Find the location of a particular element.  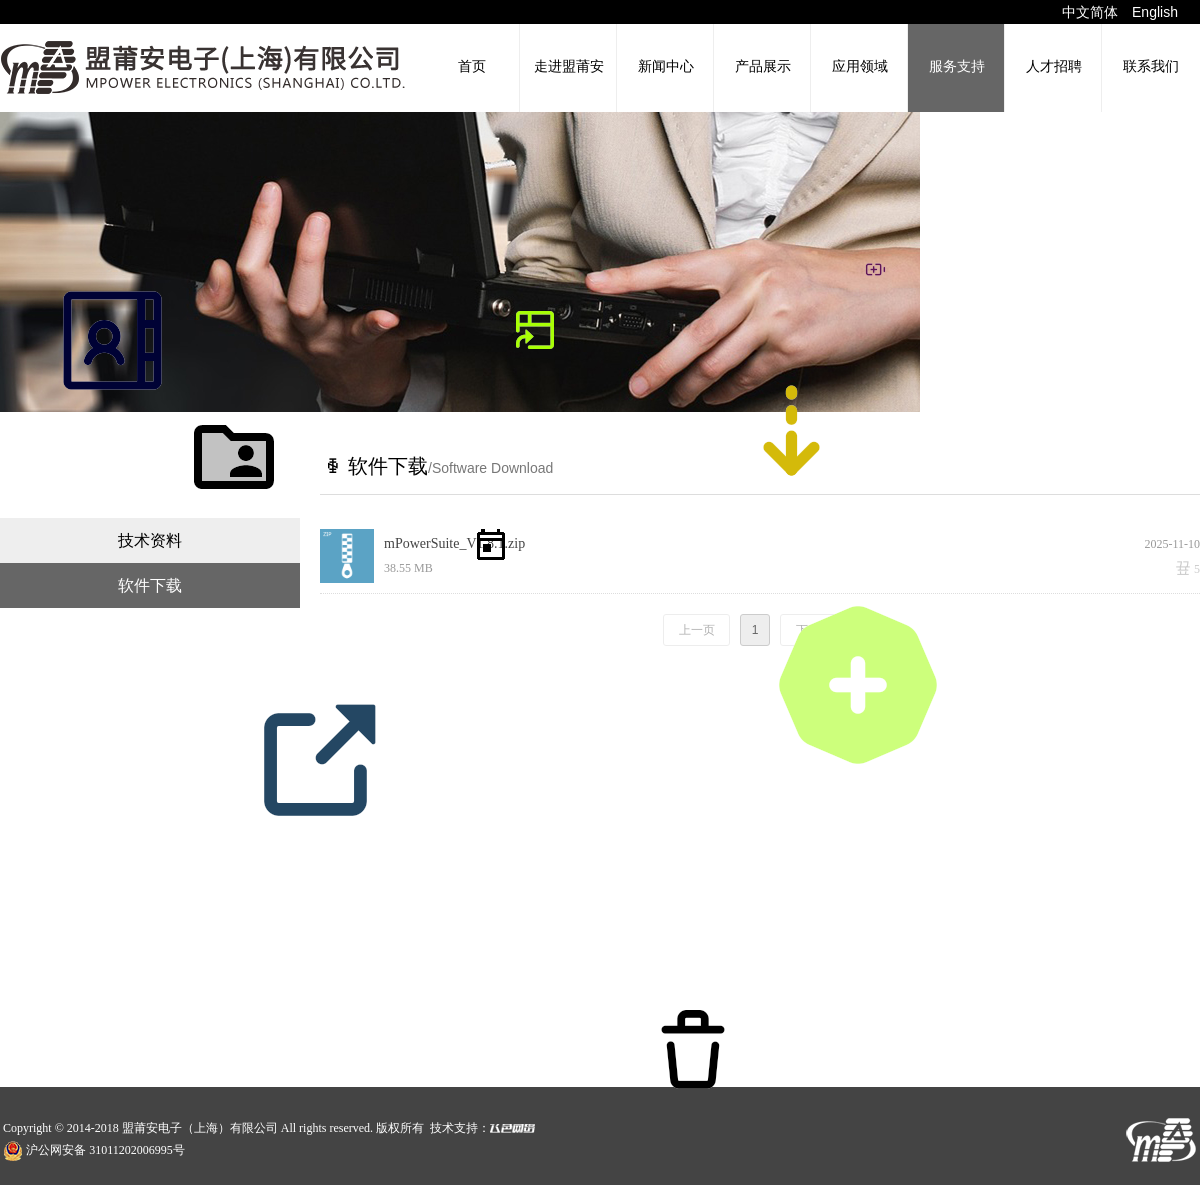

add or extend battery life is located at coordinates (875, 269).